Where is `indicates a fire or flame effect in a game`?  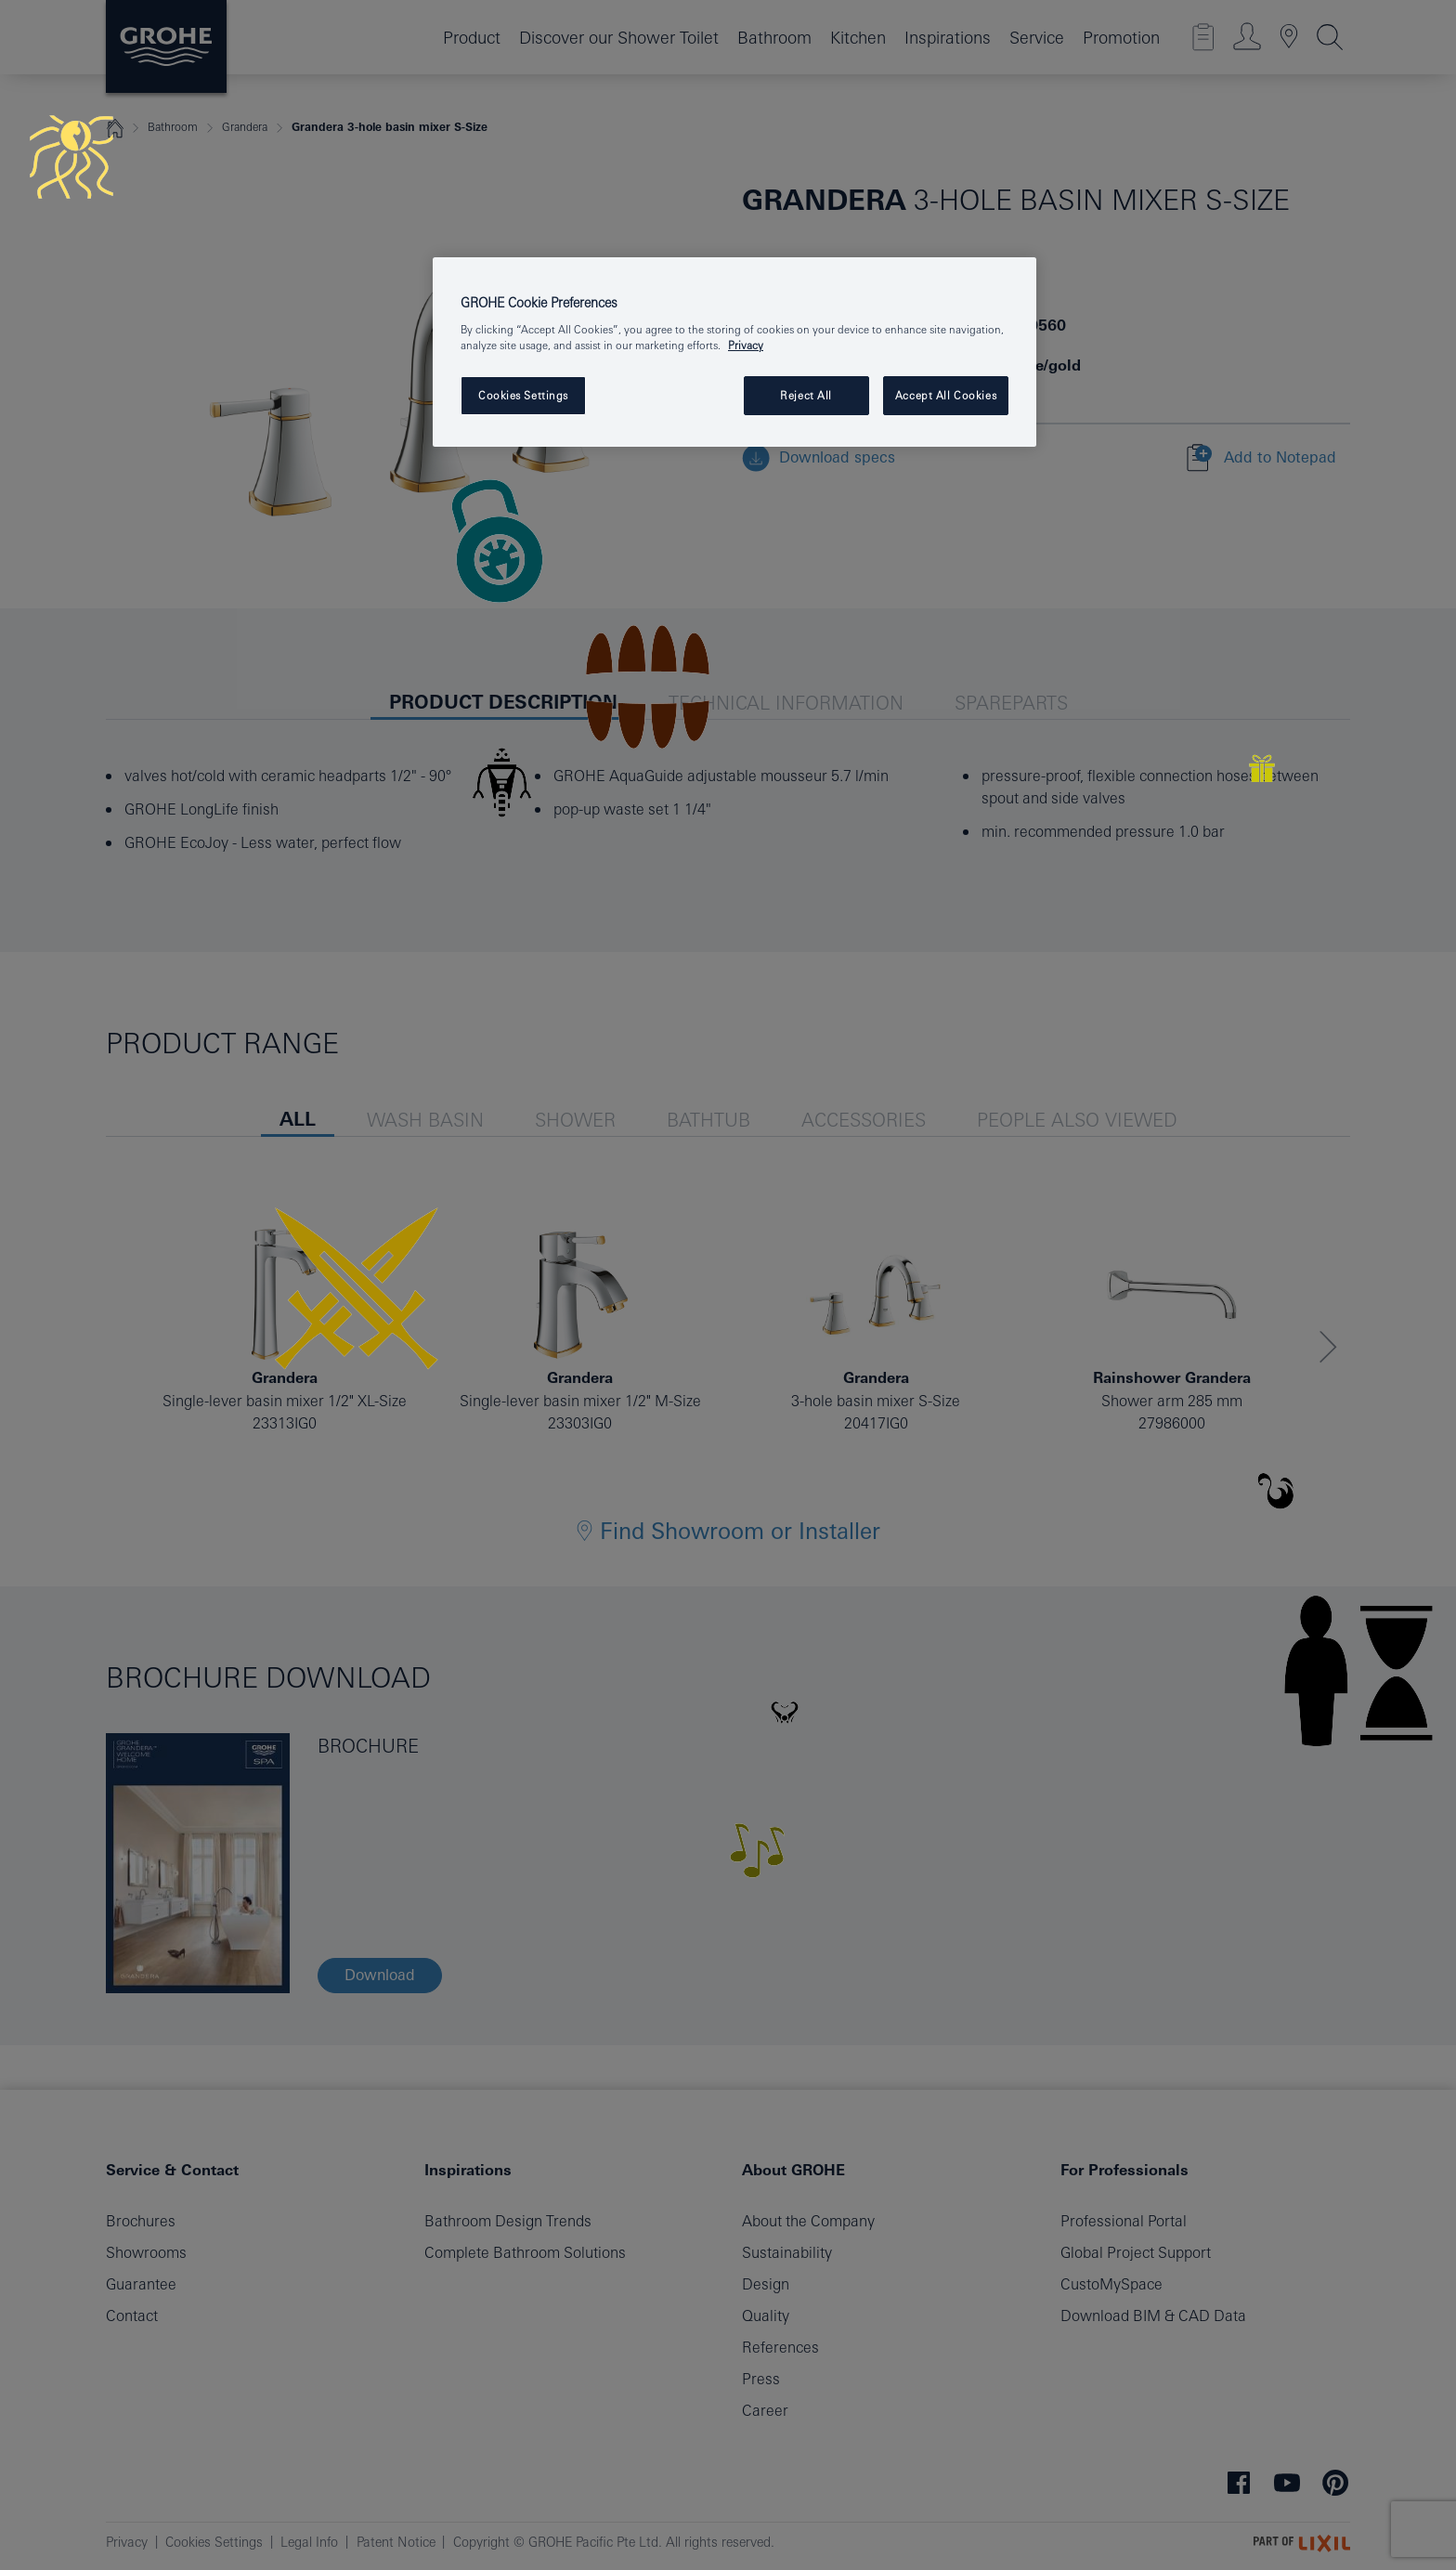
indicates a fire or flame effect in a game is located at coordinates (1276, 1491).